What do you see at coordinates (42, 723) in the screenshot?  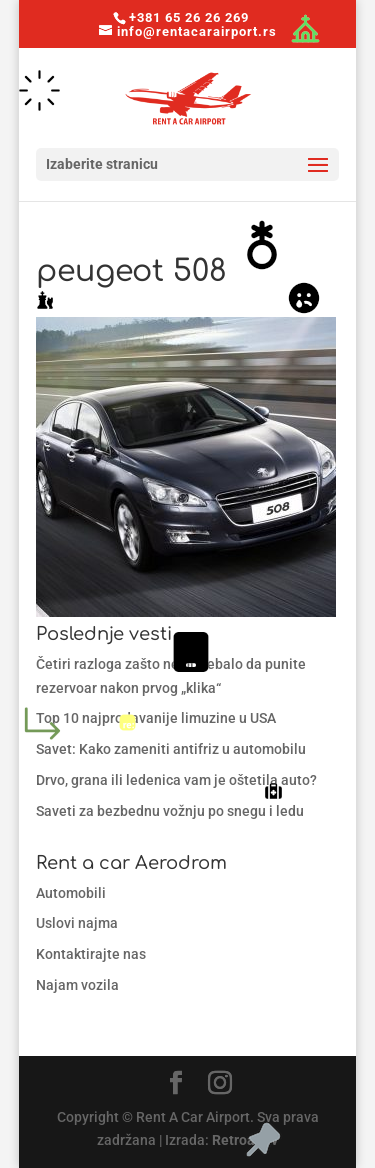 I see `redirect or forward content` at bounding box center [42, 723].